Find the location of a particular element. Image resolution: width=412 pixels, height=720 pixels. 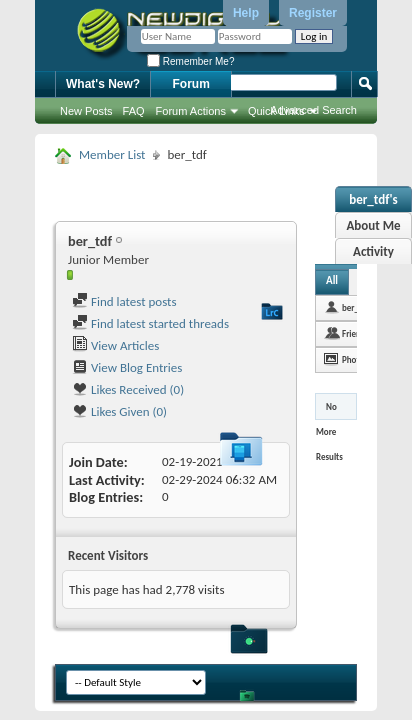

open android 11 system folder is located at coordinates (249, 640).